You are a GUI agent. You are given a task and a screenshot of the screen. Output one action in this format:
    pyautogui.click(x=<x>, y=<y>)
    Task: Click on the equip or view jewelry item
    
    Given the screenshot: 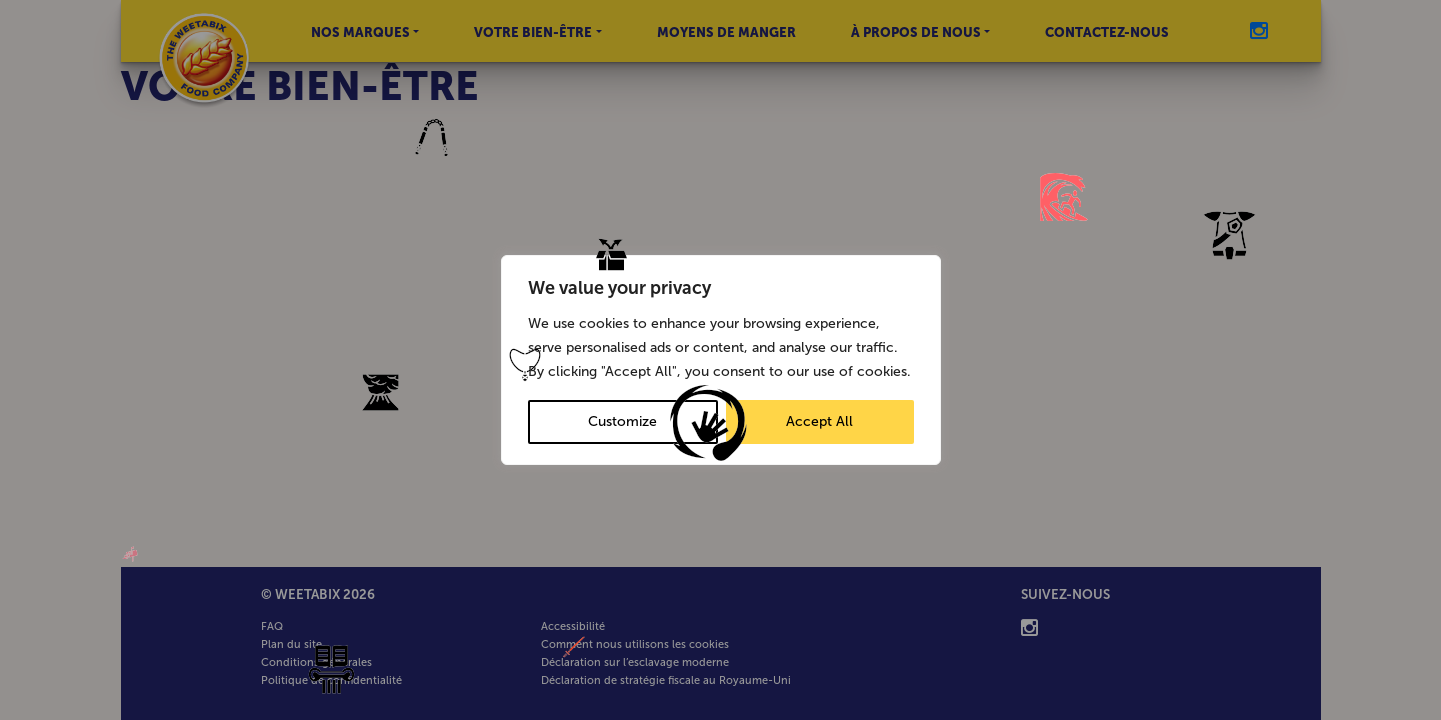 What is the action you would take?
    pyautogui.click(x=525, y=365)
    